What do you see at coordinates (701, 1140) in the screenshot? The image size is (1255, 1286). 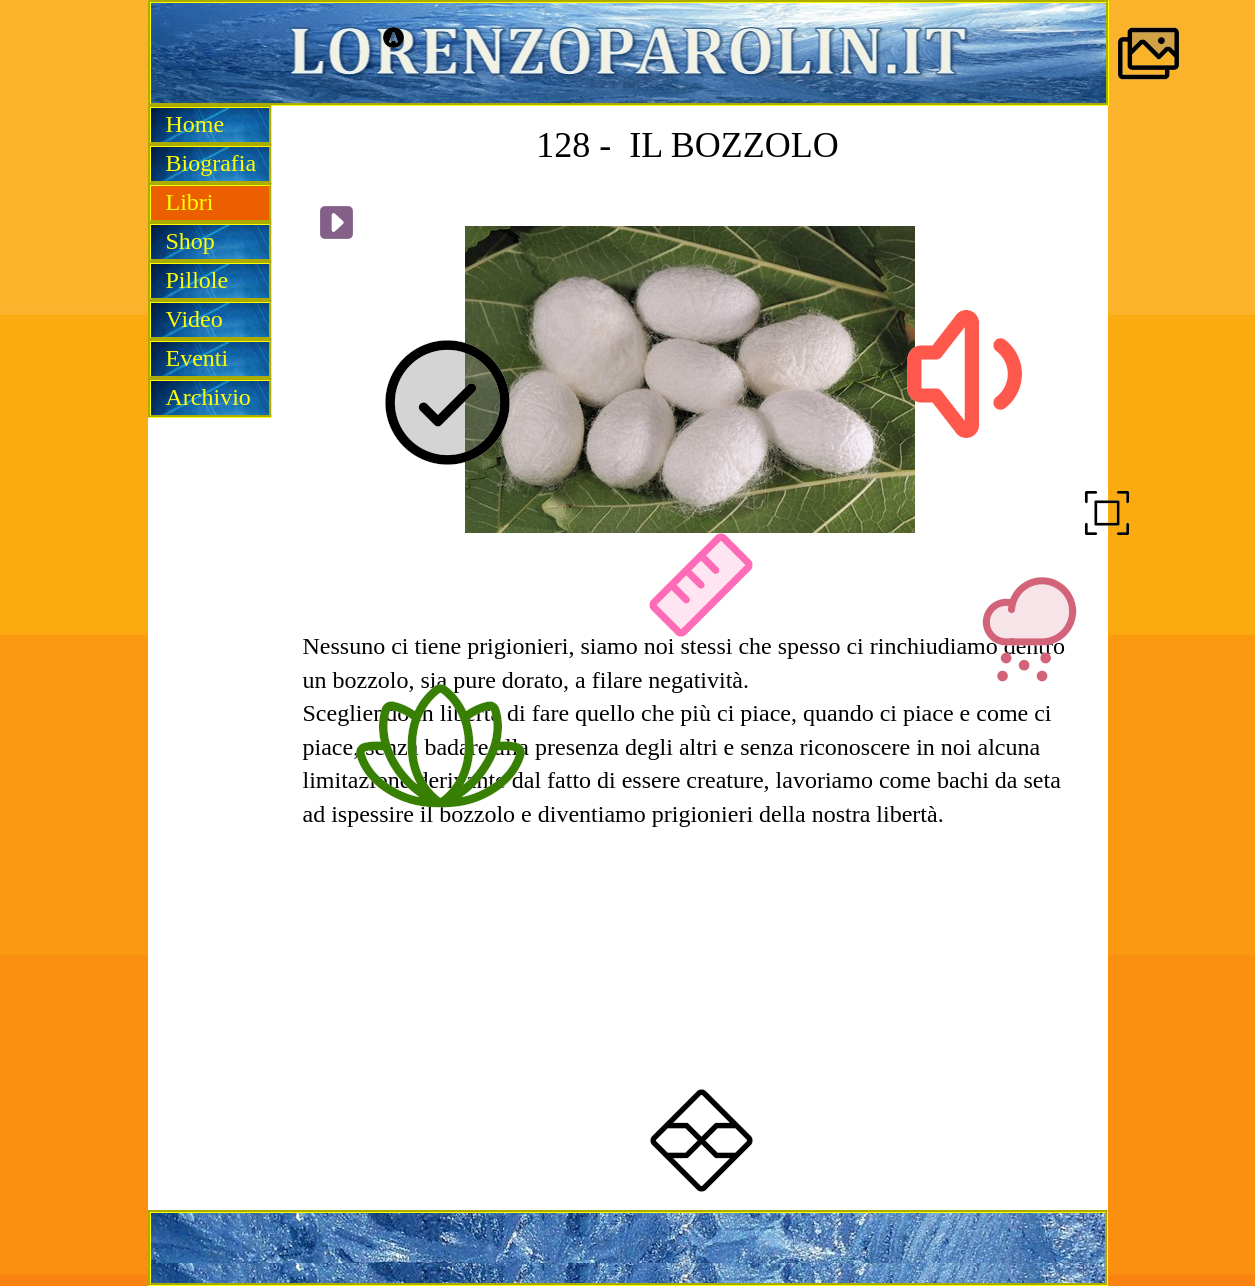 I see `access pix instant payment services` at bounding box center [701, 1140].